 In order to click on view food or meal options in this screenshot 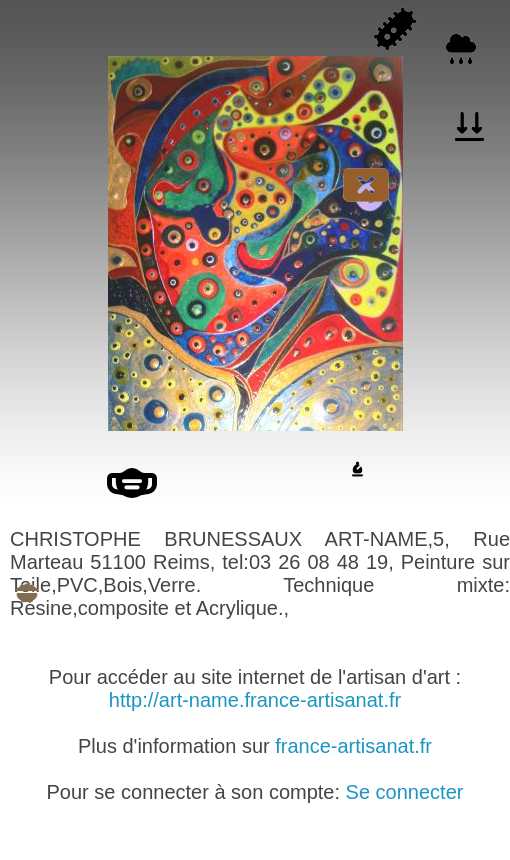, I will do `click(27, 593)`.